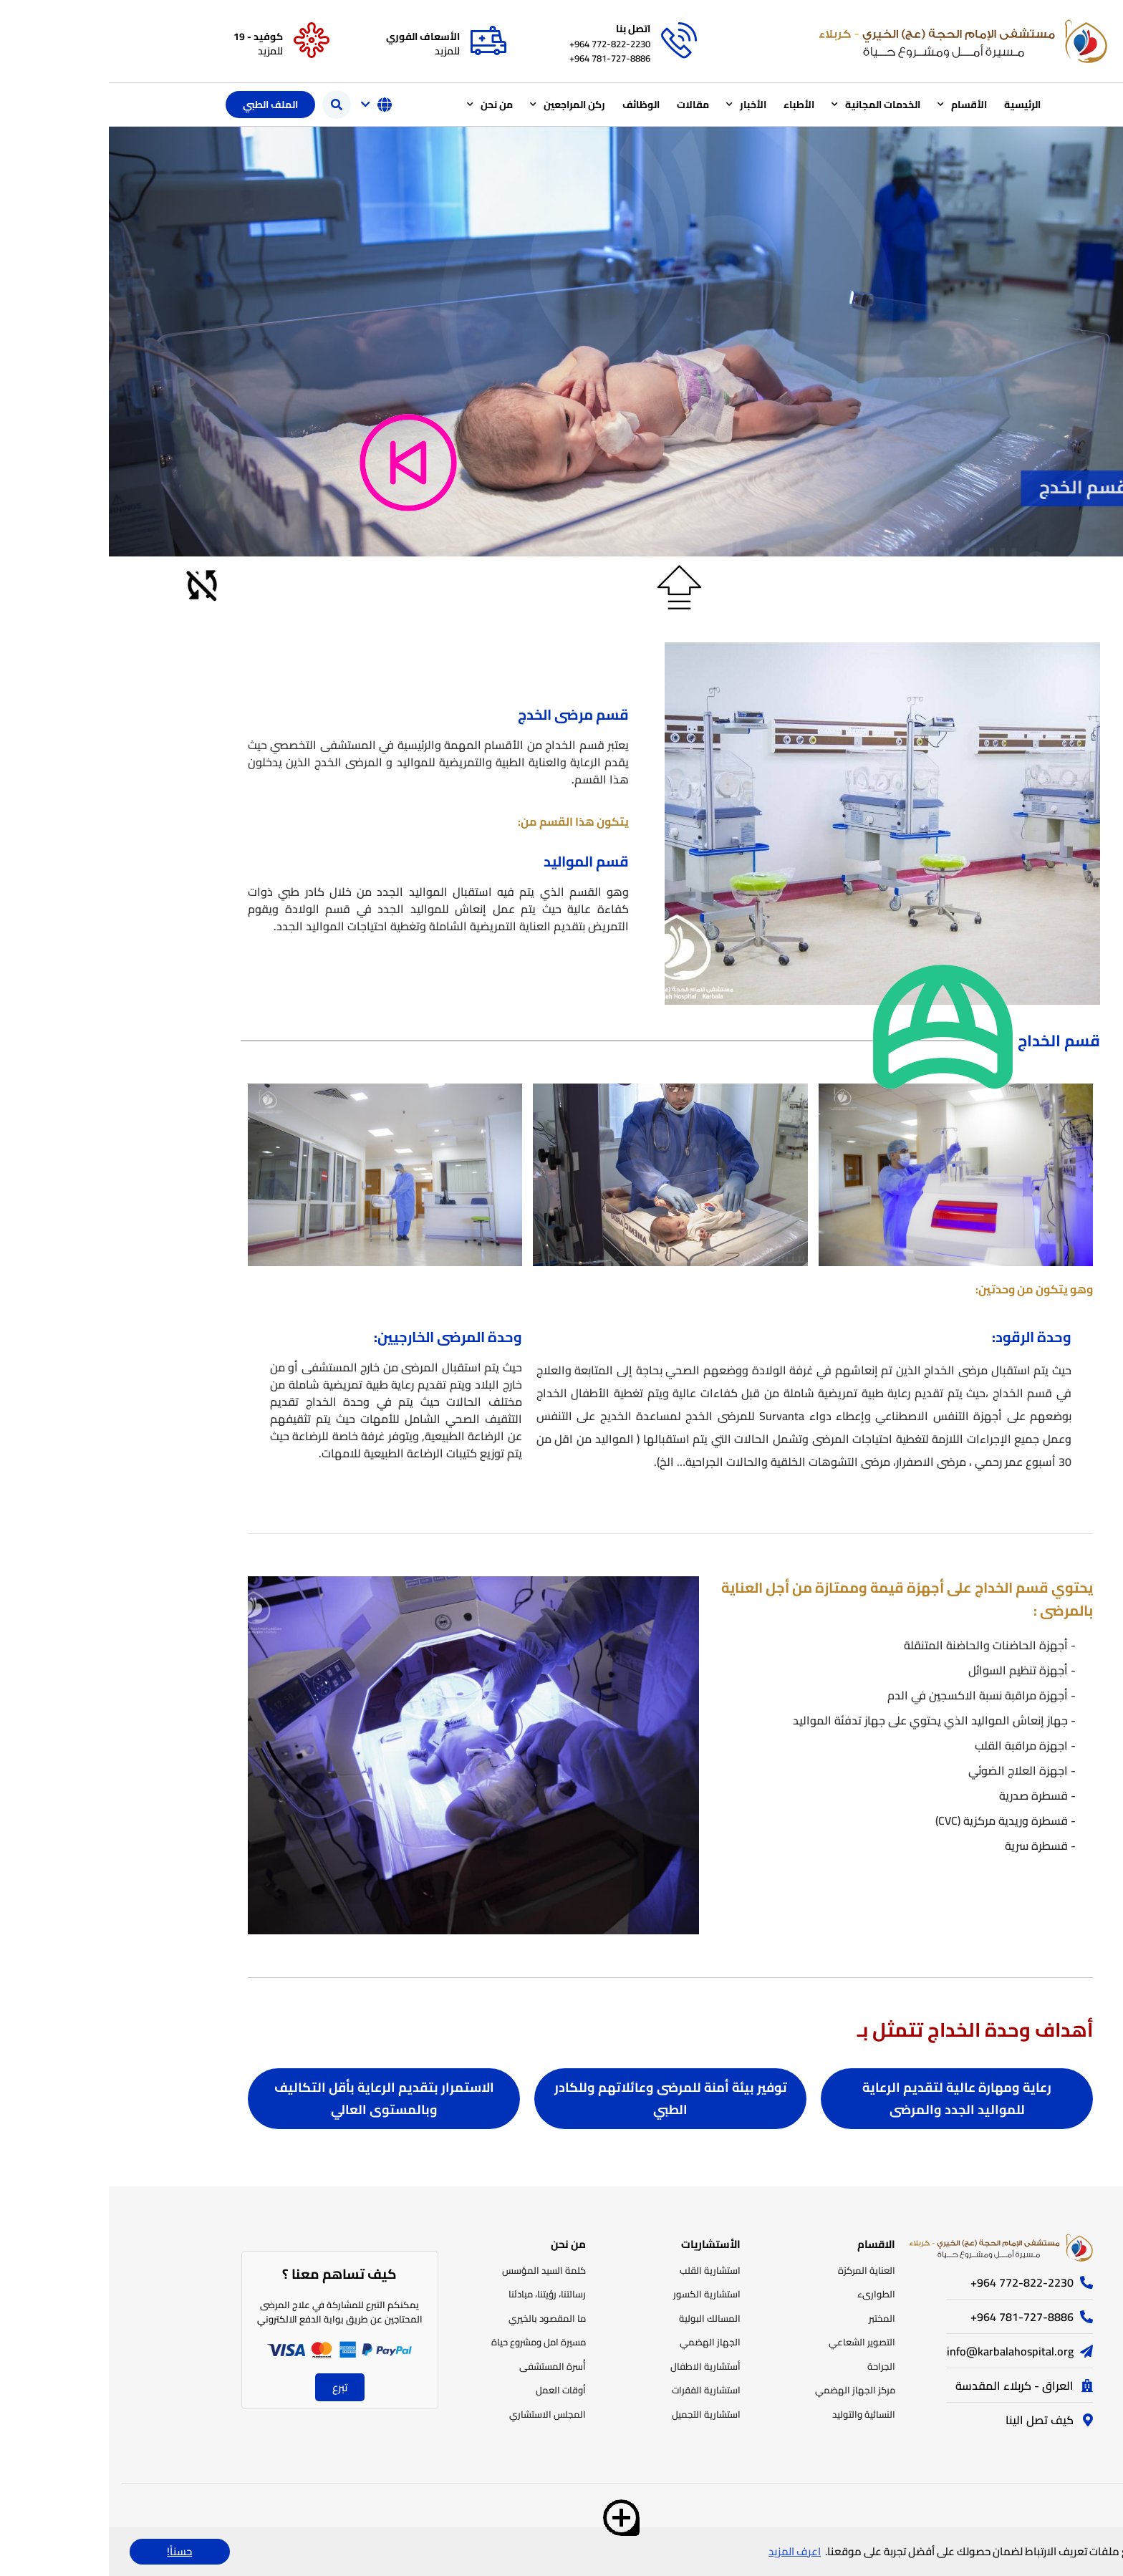 The height and width of the screenshot is (2576, 1123). What do you see at coordinates (408, 463) in the screenshot?
I see `skip to previous track` at bounding box center [408, 463].